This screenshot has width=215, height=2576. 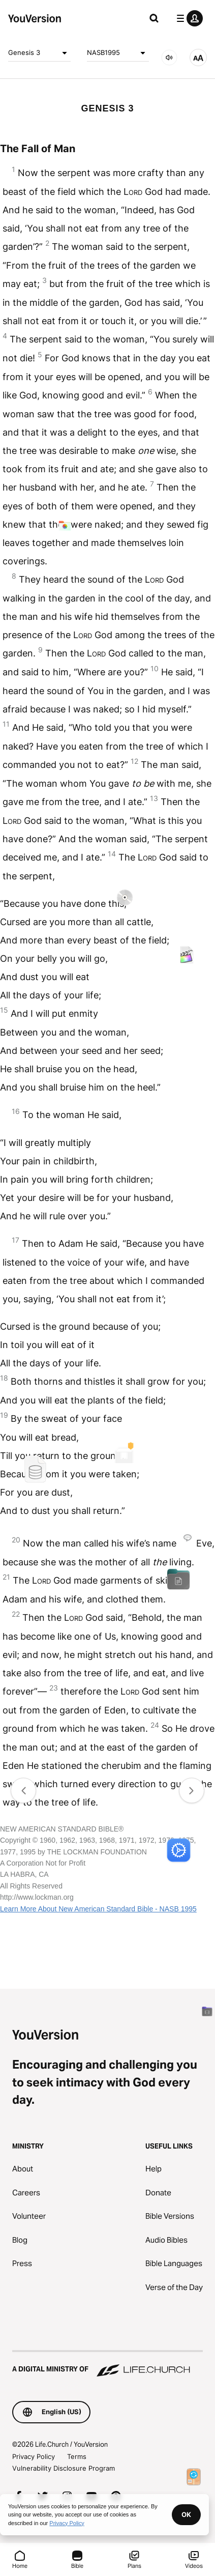 What do you see at coordinates (178, 1579) in the screenshot?
I see `open your documents folder` at bounding box center [178, 1579].